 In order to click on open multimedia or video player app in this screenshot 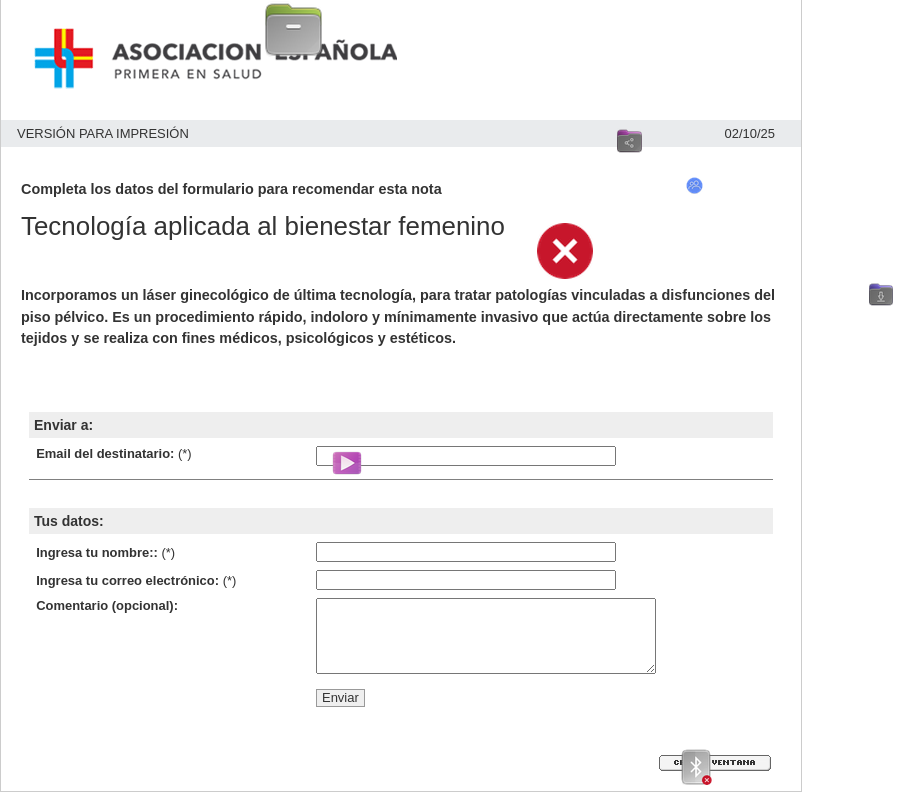, I will do `click(347, 463)`.